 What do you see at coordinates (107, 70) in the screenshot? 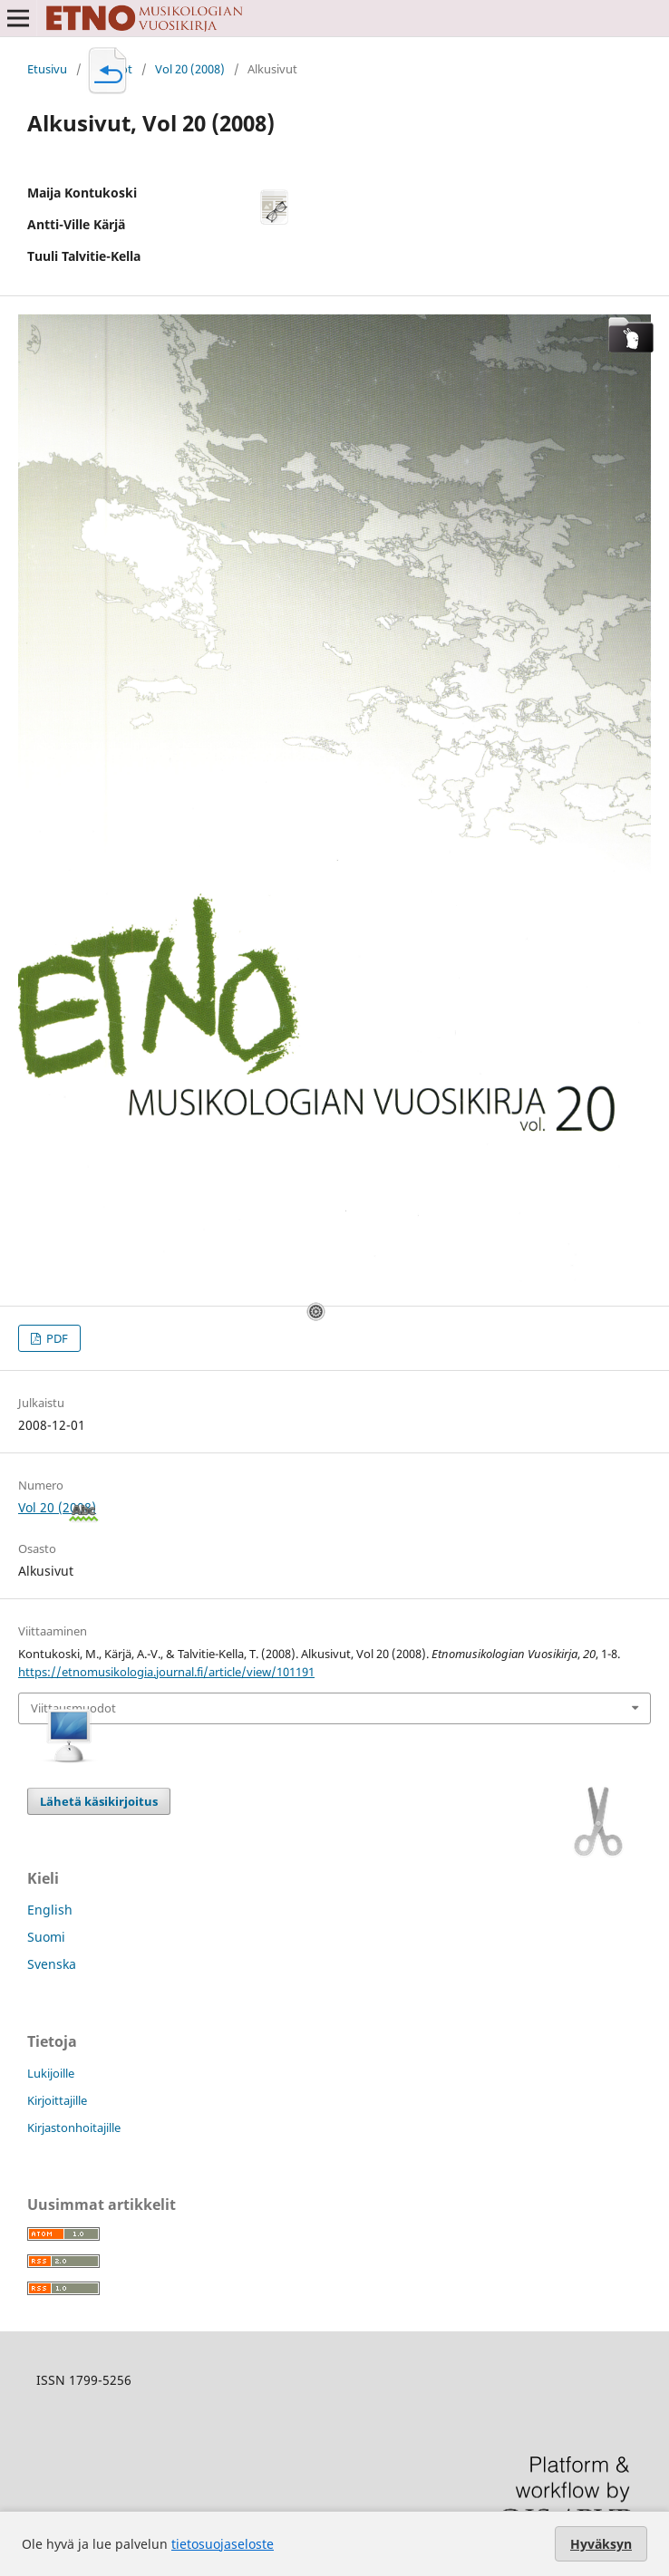
I see `revert document to previous version` at bounding box center [107, 70].